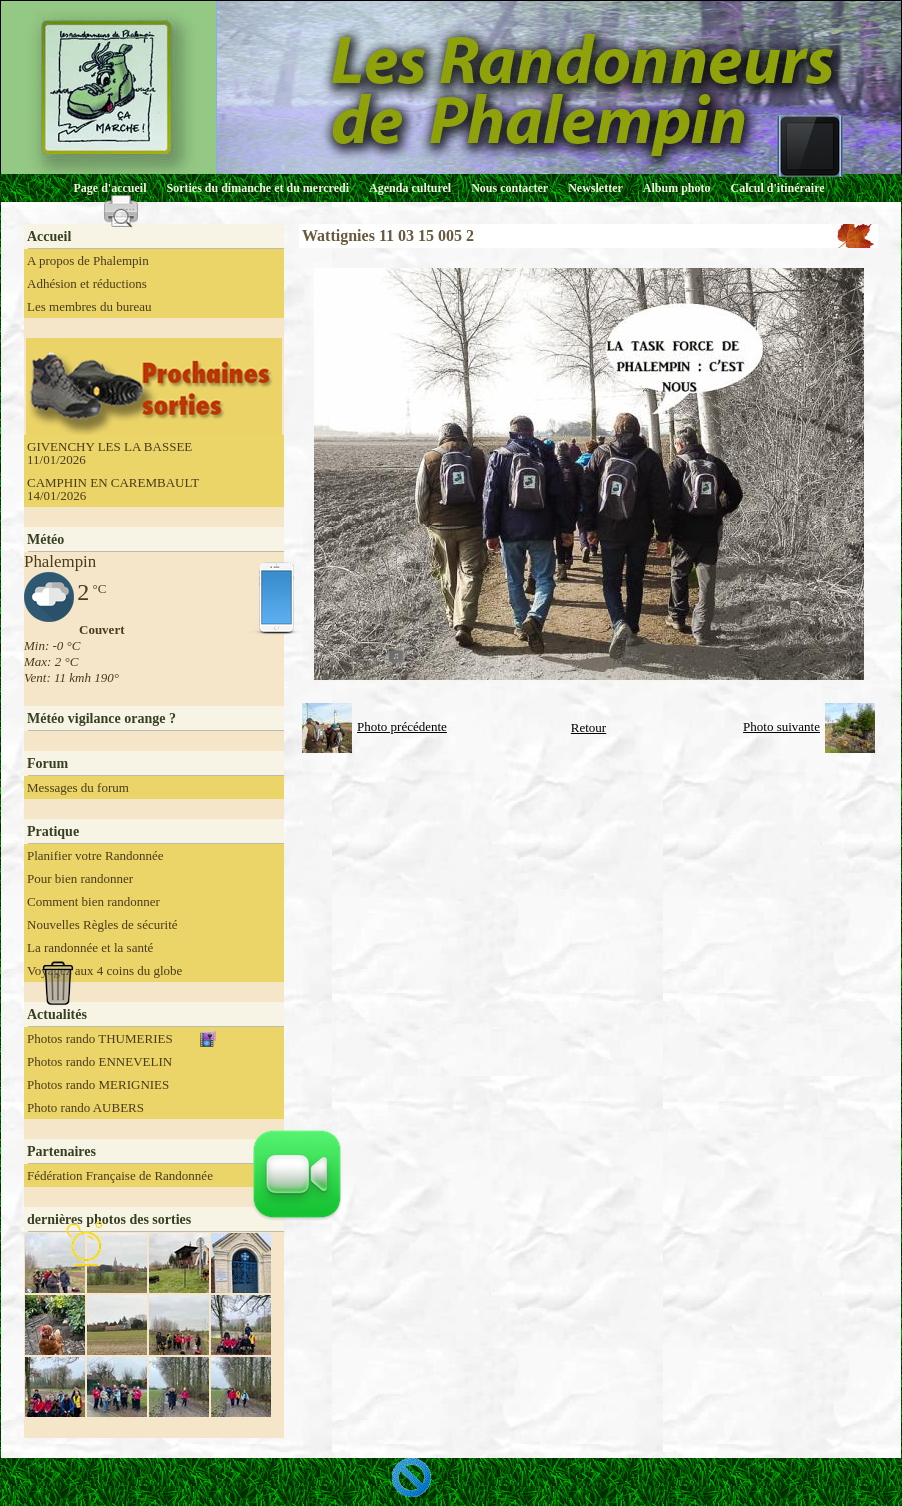 Image resolution: width=902 pixels, height=1506 pixels. Describe the element at coordinates (208, 1039) in the screenshot. I see `access third-party video filters or plugins` at that location.